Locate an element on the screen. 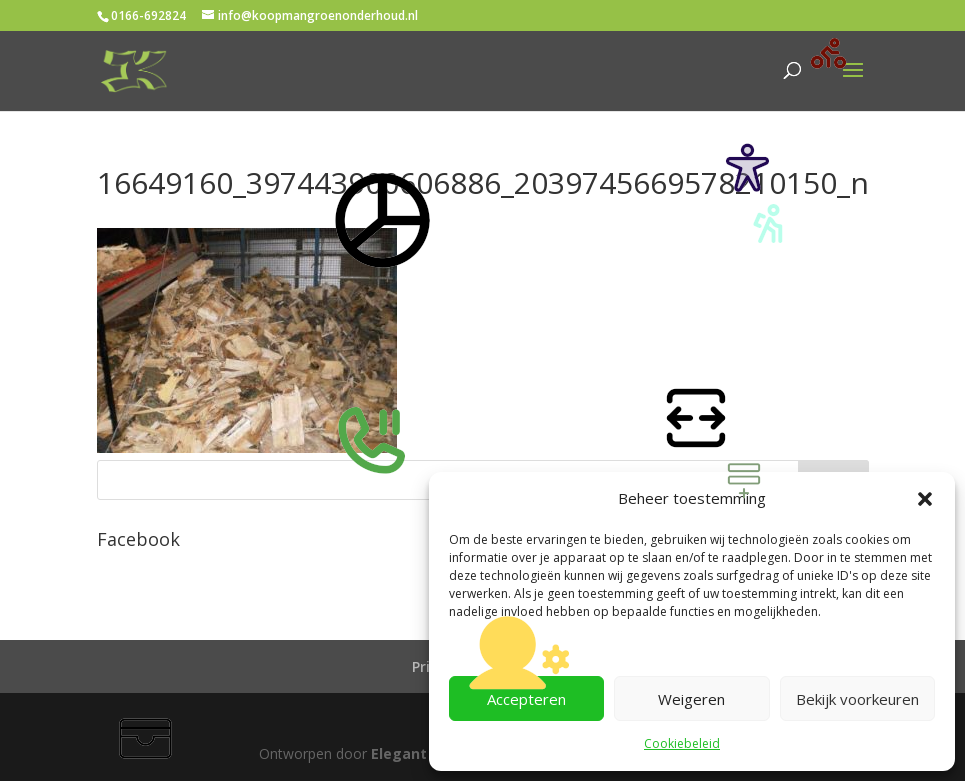 The height and width of the screenshot is (781, 965). view pie chart analytics is located at coordinates (382, 220).